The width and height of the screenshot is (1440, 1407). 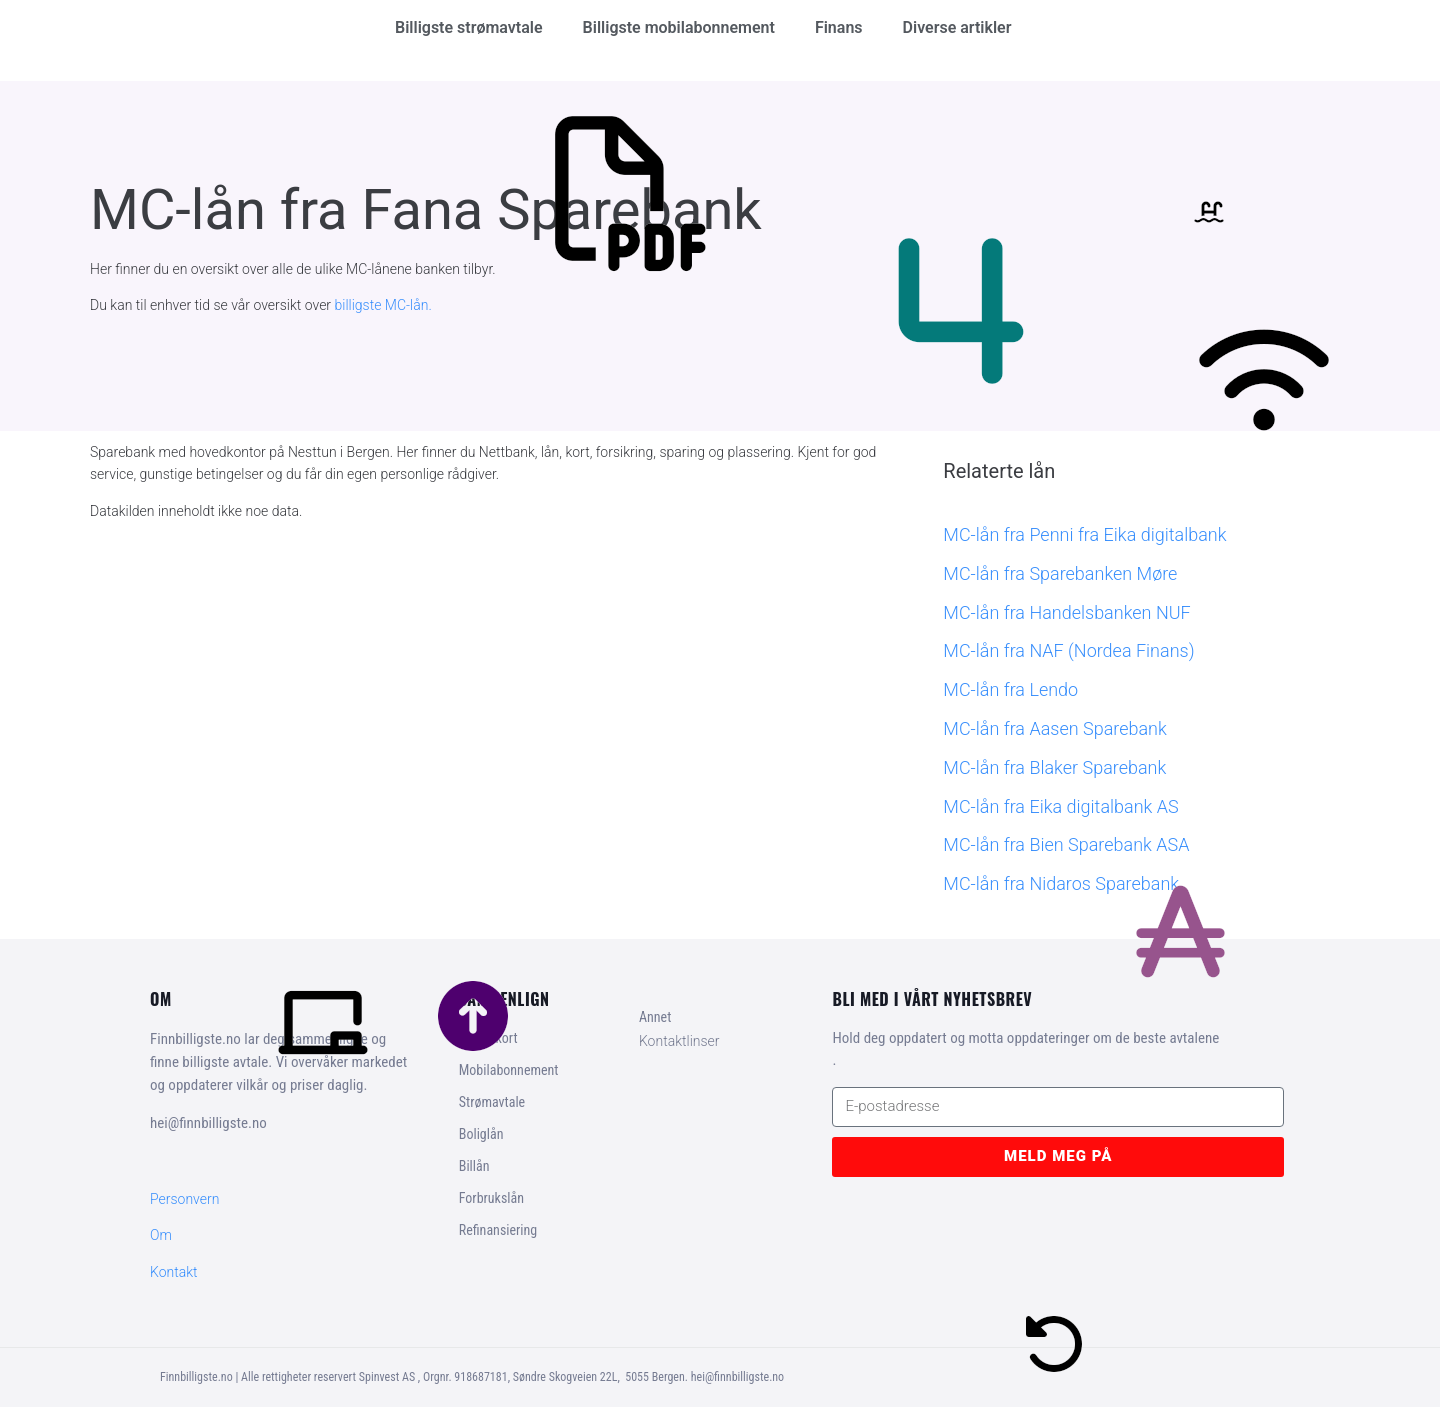 What do you see at coordinates (627, 188) in the screenshot?
I see `view or open a PDF document` at bounding box center [627, 188].